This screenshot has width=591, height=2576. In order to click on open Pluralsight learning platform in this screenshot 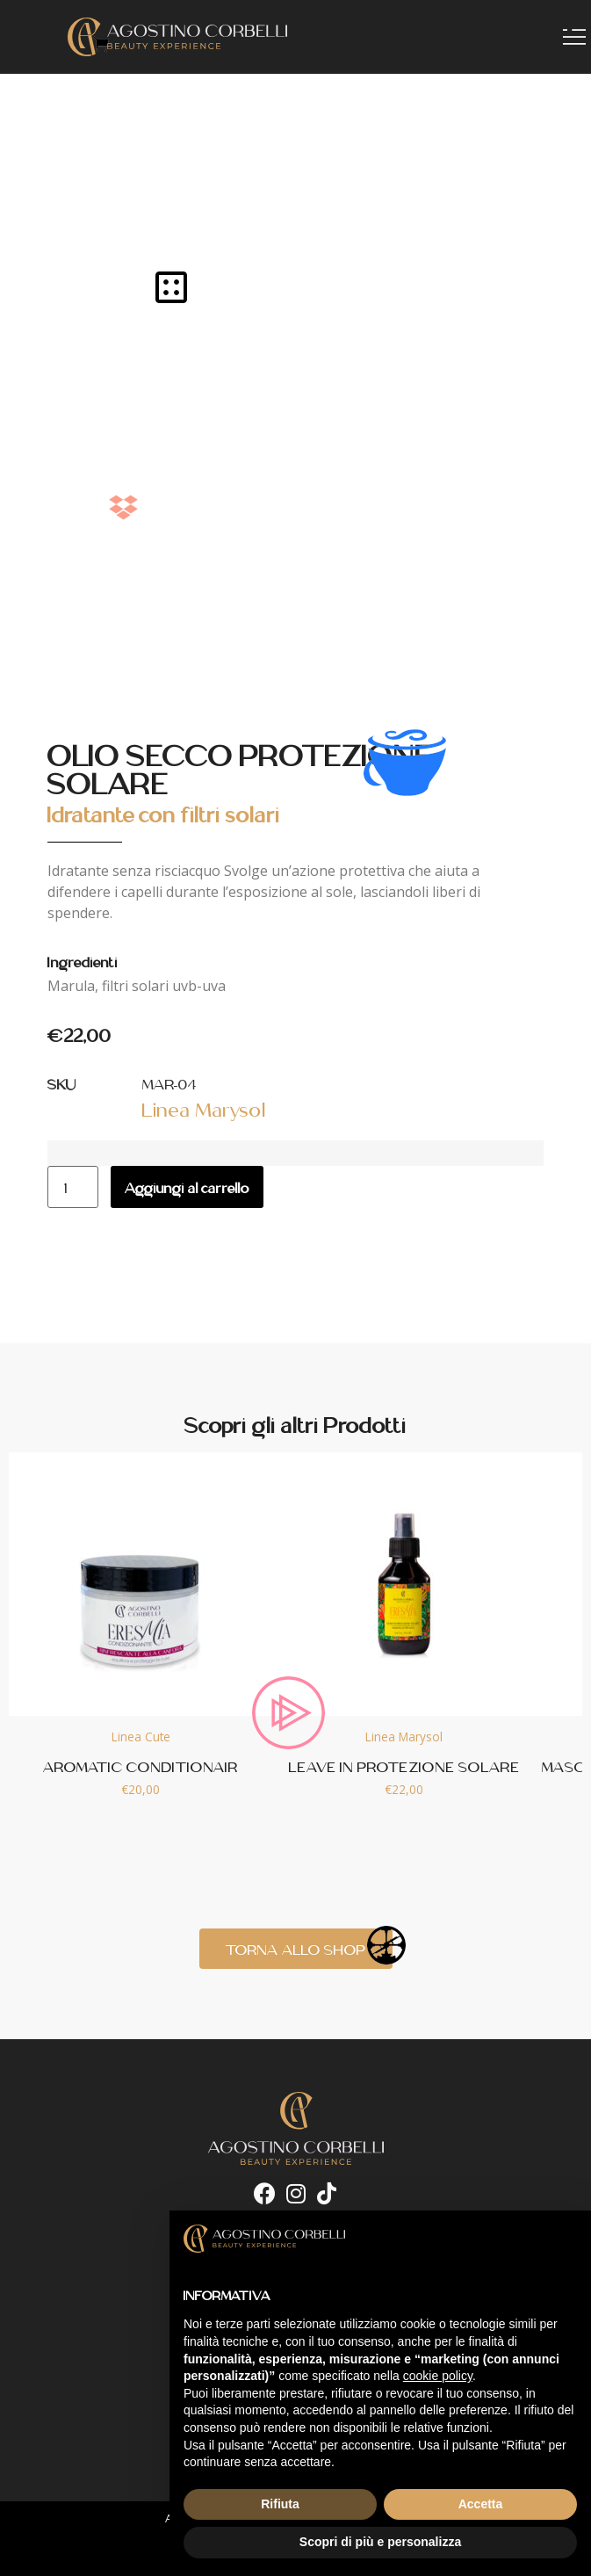, I will do `click(288, 1712)`.